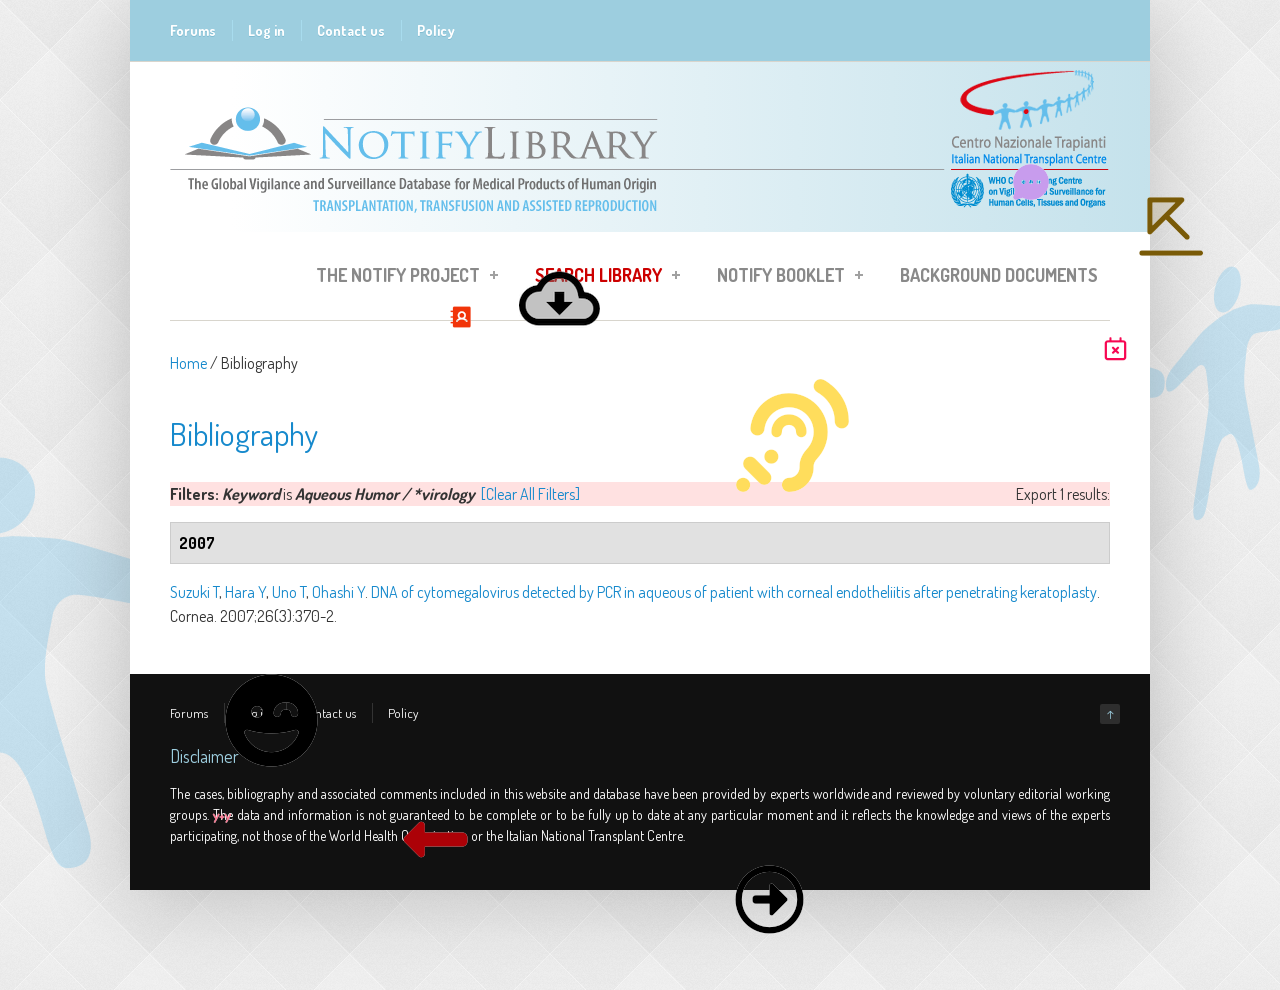 The width and height of the screenshot is (1280, 990). Describe the element at coordinates (461, 317) in the screenshot. I see `open your contacts list` at that location.